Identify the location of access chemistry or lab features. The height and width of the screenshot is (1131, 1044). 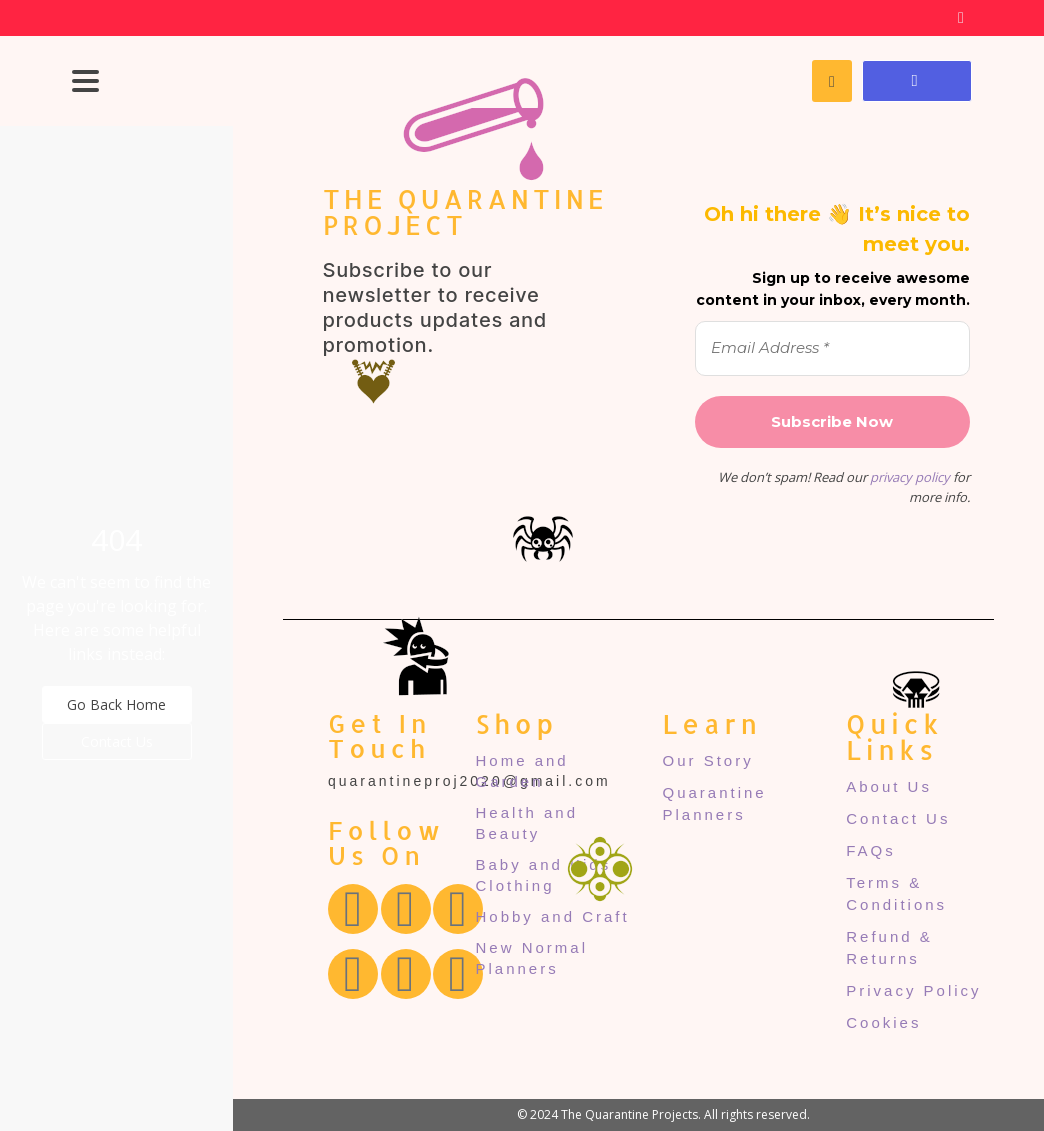
(473, 133).